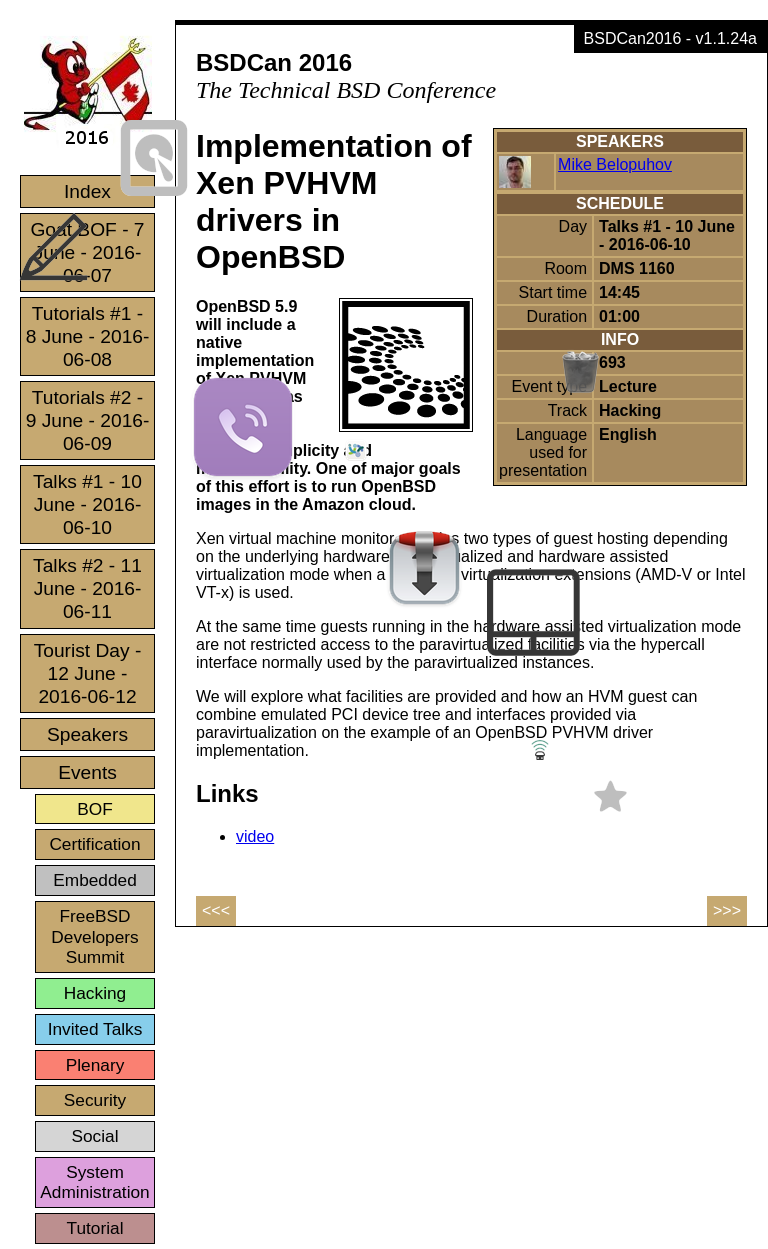  What do you see at coordinates (243, 427) in the screenshot?
I see `open viber messaging app` at bounding box center [243, 427].